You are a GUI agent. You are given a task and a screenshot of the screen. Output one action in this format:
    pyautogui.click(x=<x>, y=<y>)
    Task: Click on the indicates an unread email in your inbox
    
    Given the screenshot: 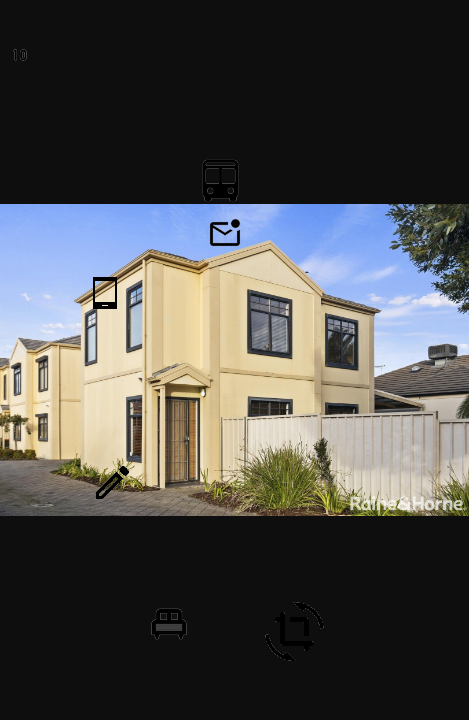 What is the action you would take?
    pyautogui.click(x=225, y=234)
    